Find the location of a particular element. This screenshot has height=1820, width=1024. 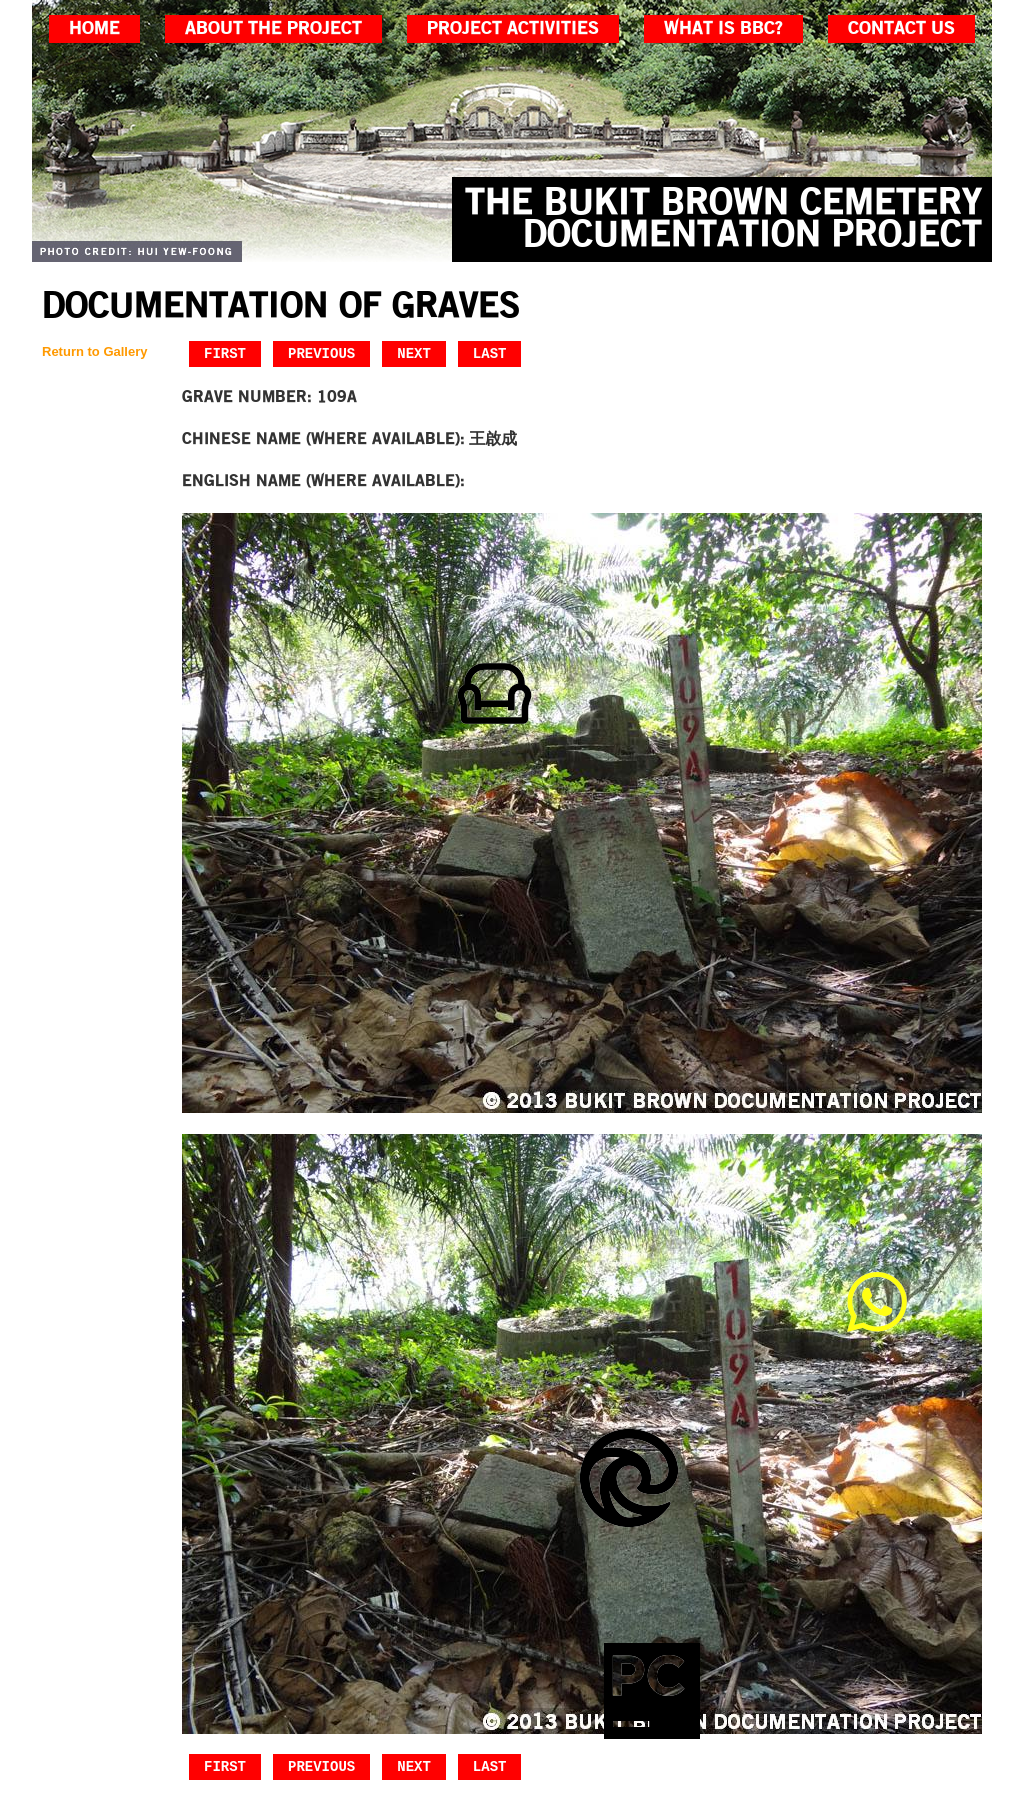

open whatsapp messaging app is located at coordinates (877, 1302).